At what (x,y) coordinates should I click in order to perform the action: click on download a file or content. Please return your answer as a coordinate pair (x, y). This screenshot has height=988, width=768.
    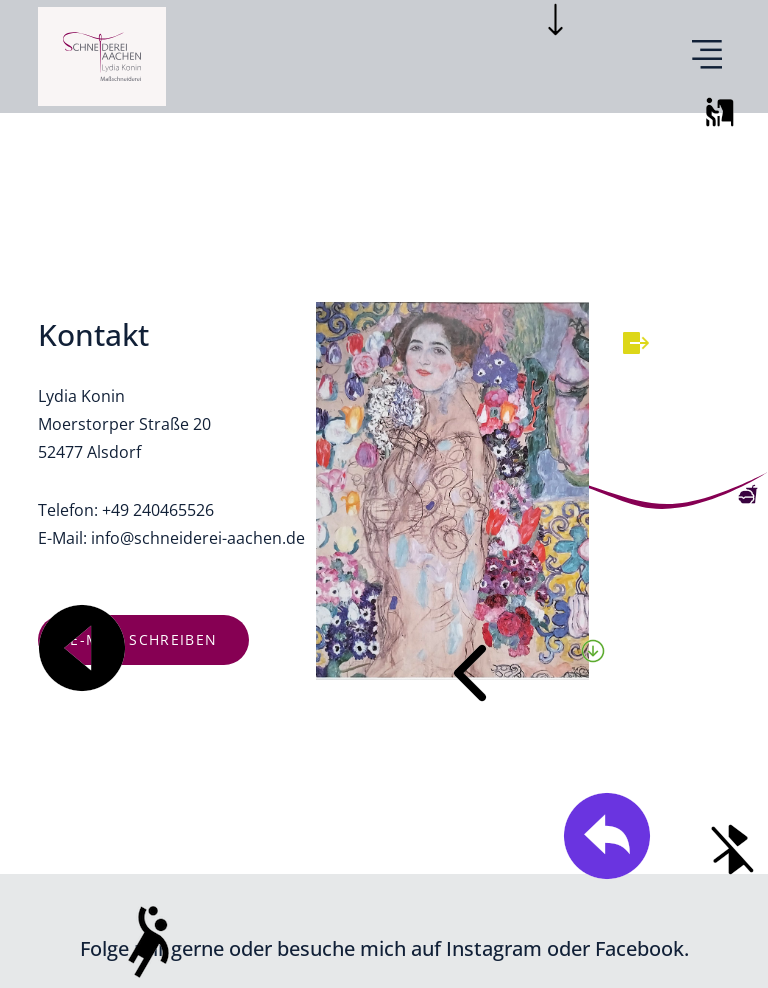
    Looking at the image, I should click on (593, 651).